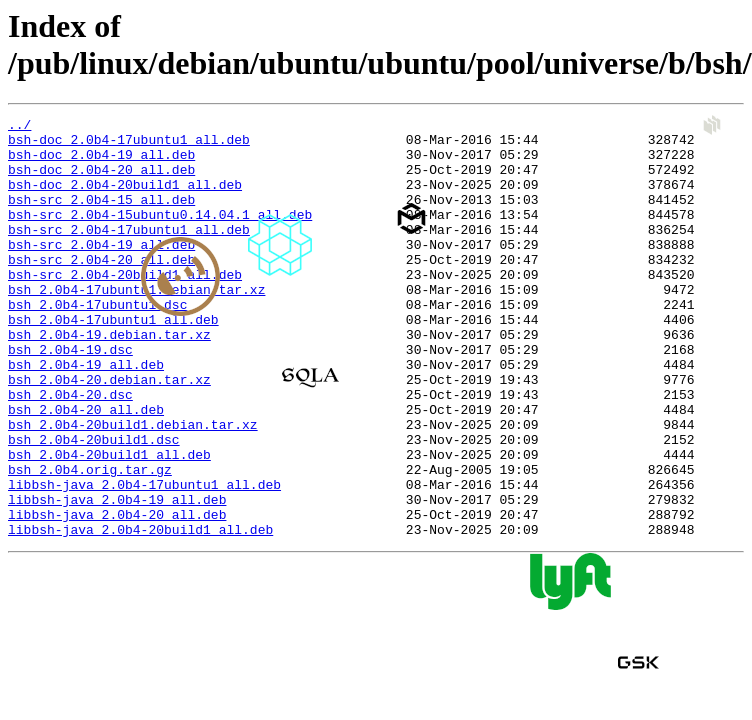  What do you see at coordinates (180, 276) in the screenshot?
I see `open traccar gps tracking app` at bounding box center [180, 276].